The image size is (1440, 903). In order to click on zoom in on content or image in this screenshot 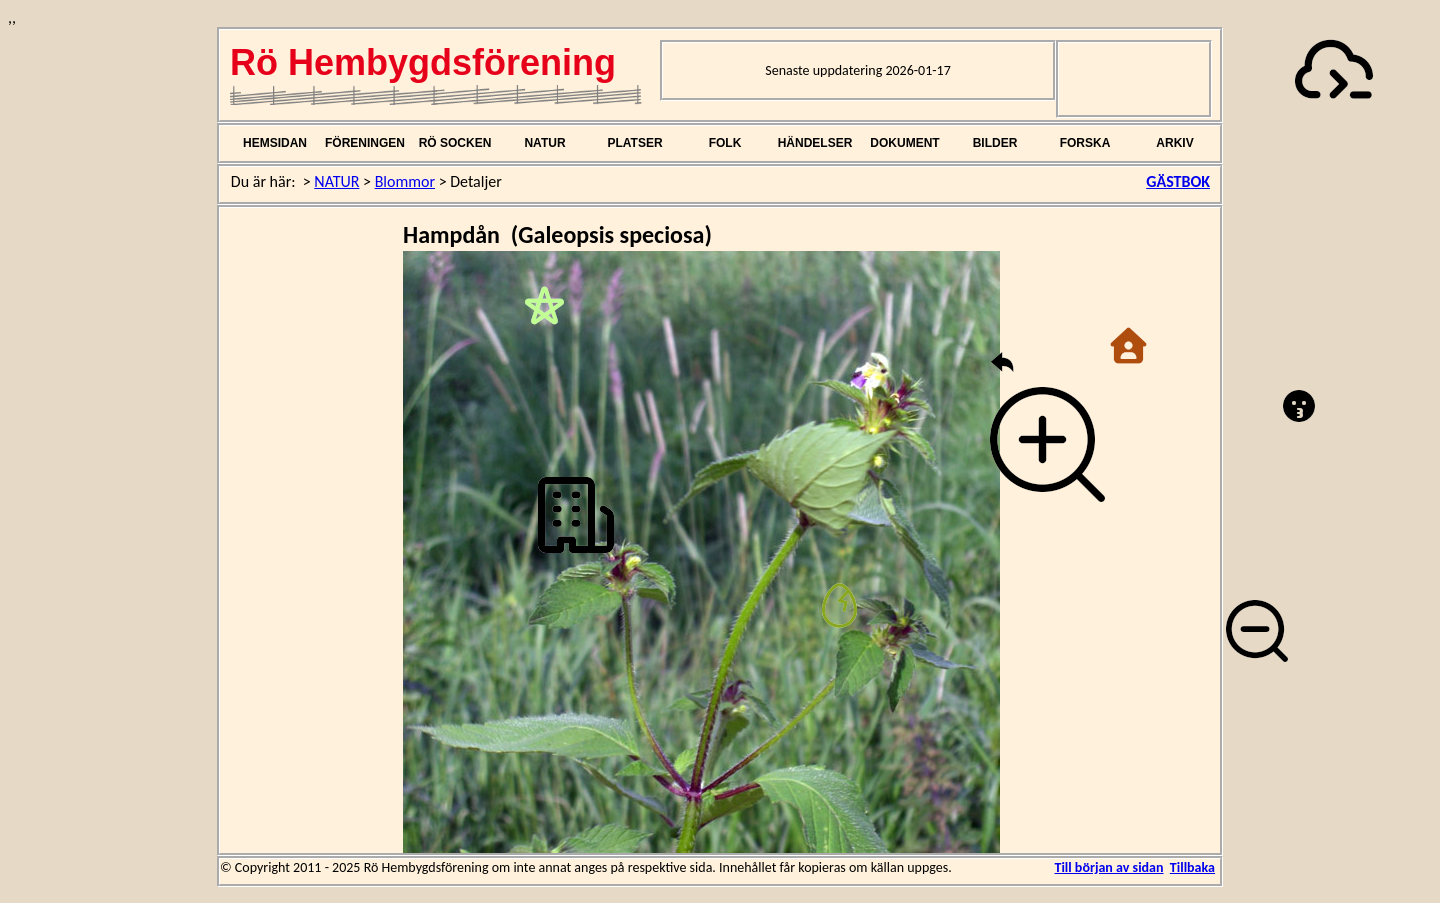, I will do `click(1050, 447)`.